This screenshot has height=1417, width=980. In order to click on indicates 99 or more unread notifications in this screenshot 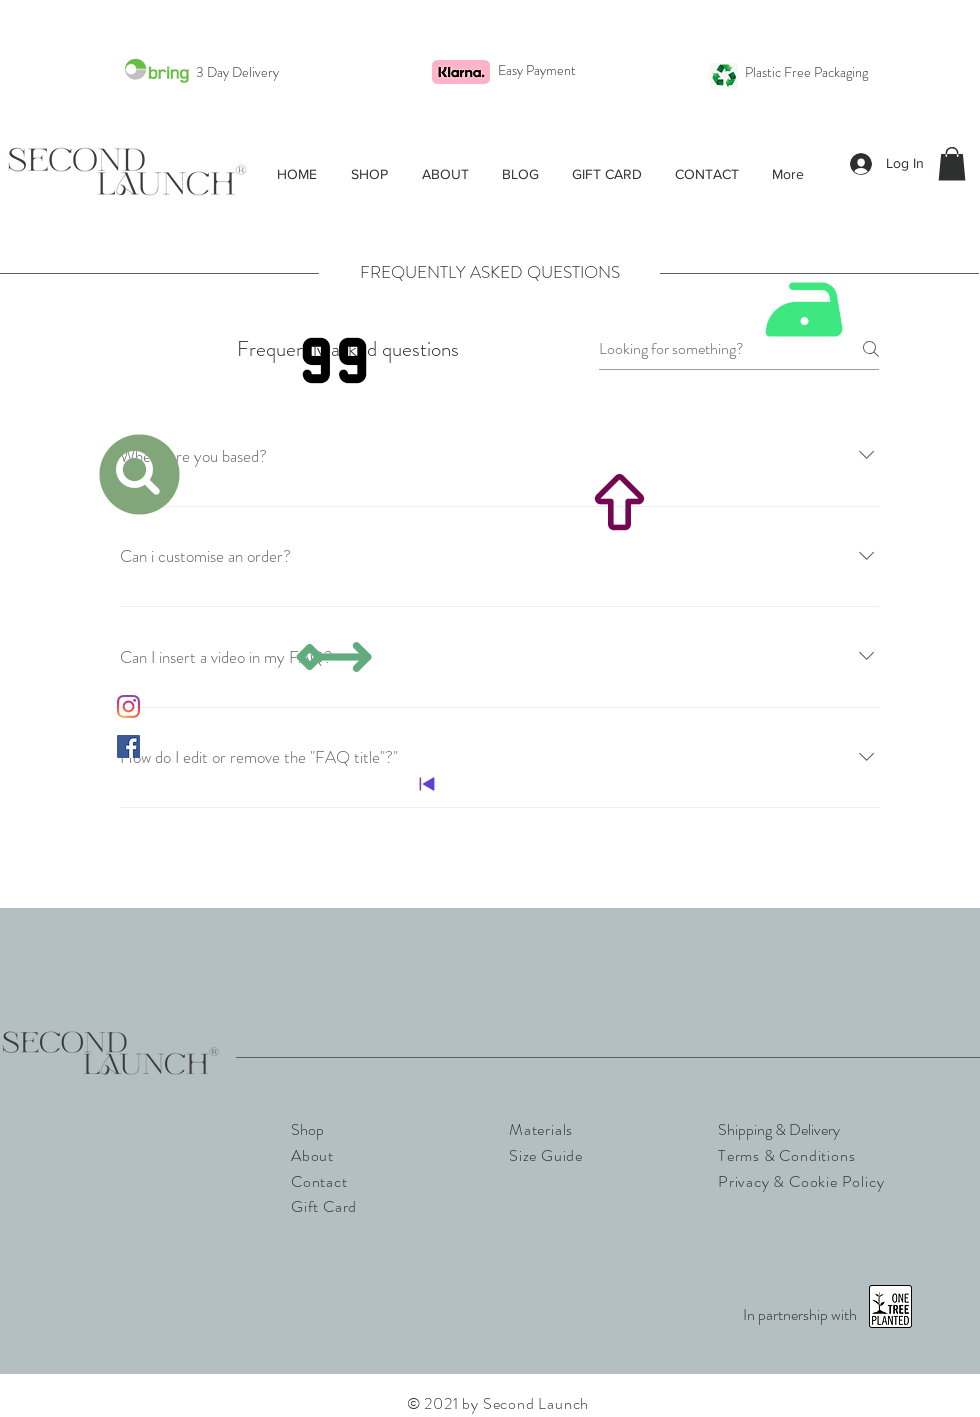, I will do `click(334, 360)`.